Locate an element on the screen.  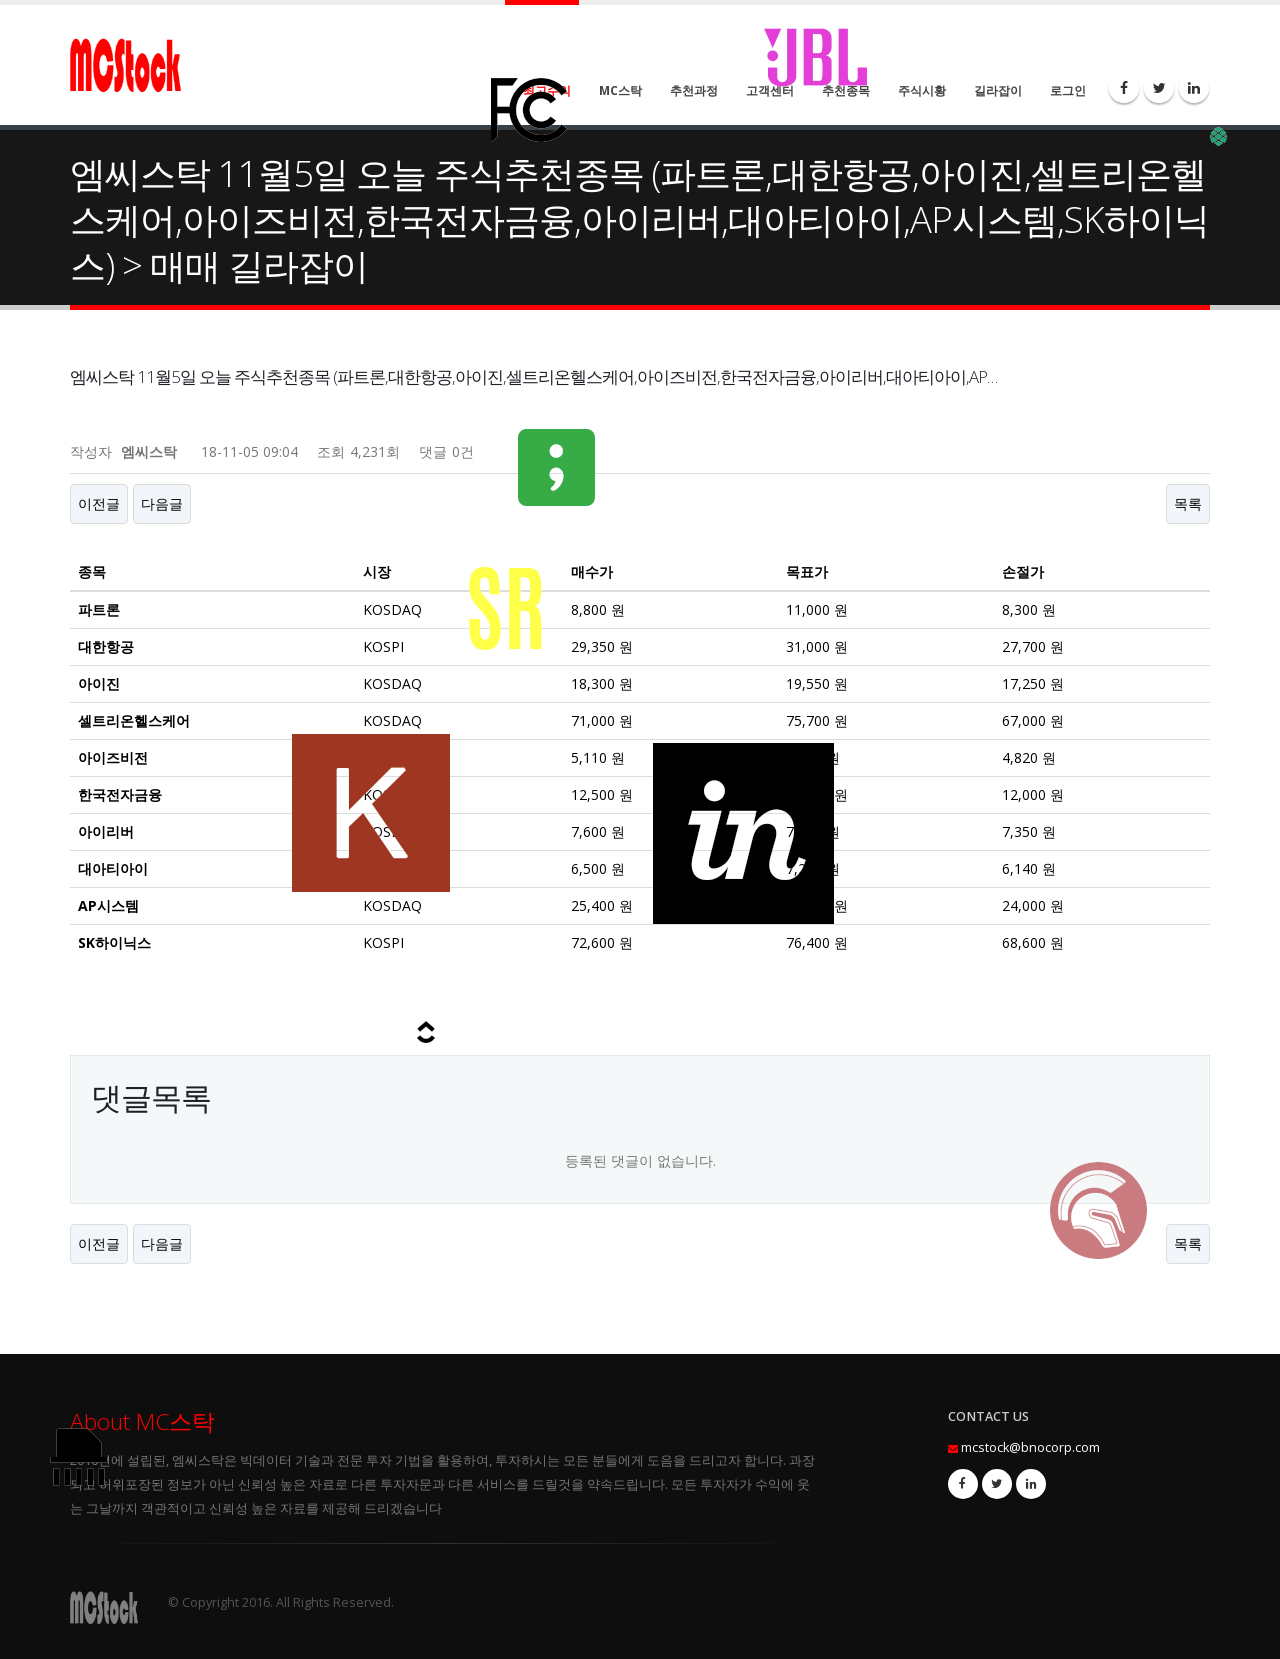
visit the Standard Resume website is located at coordinates (505, 608).